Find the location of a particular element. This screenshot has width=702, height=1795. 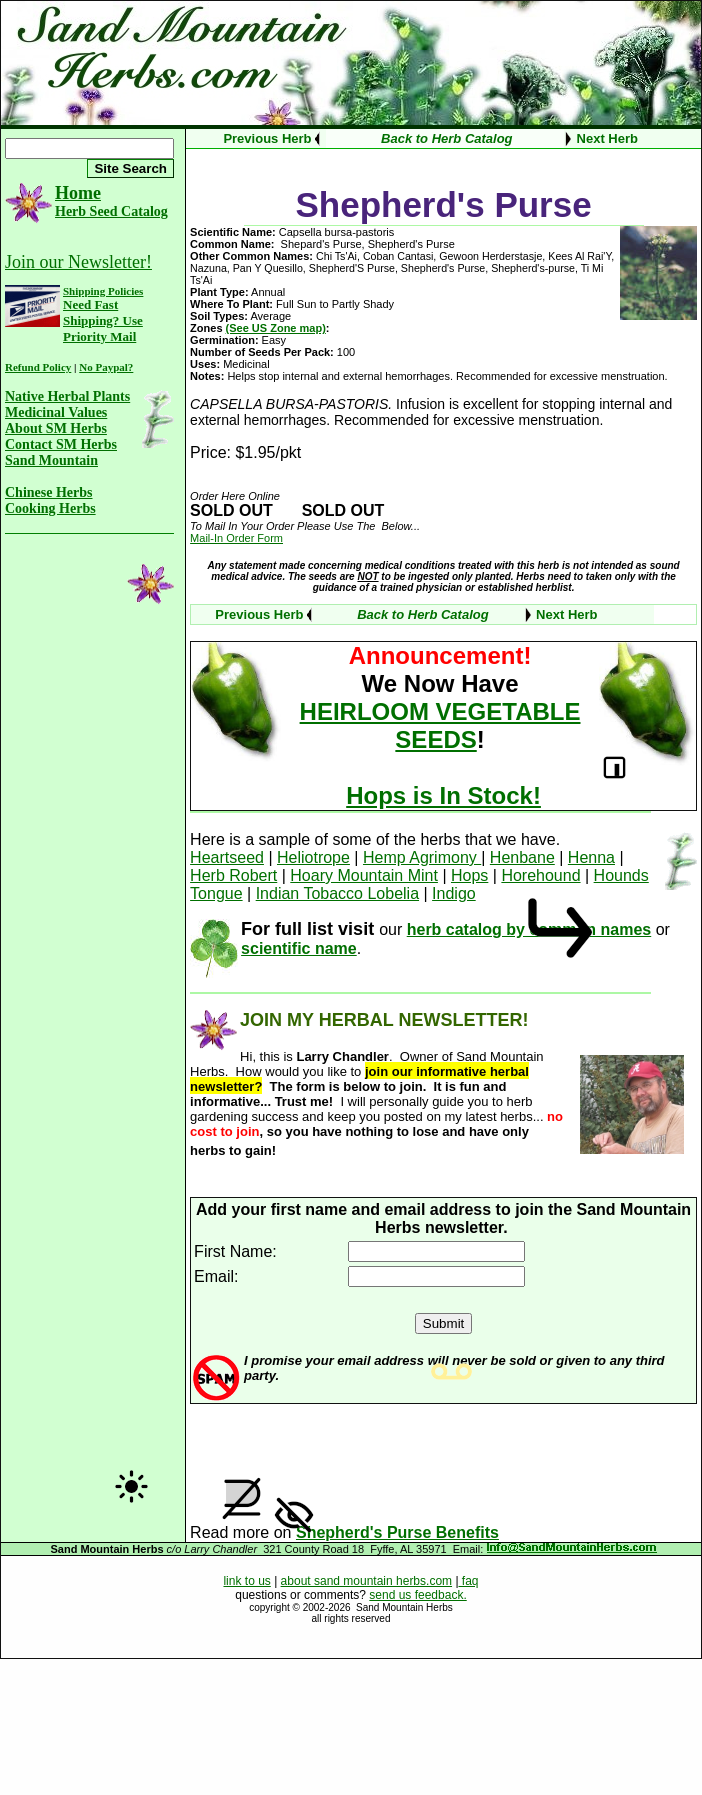

indicates set is not a superset of another in mathematical notation is located at coordinates (241, 1498).